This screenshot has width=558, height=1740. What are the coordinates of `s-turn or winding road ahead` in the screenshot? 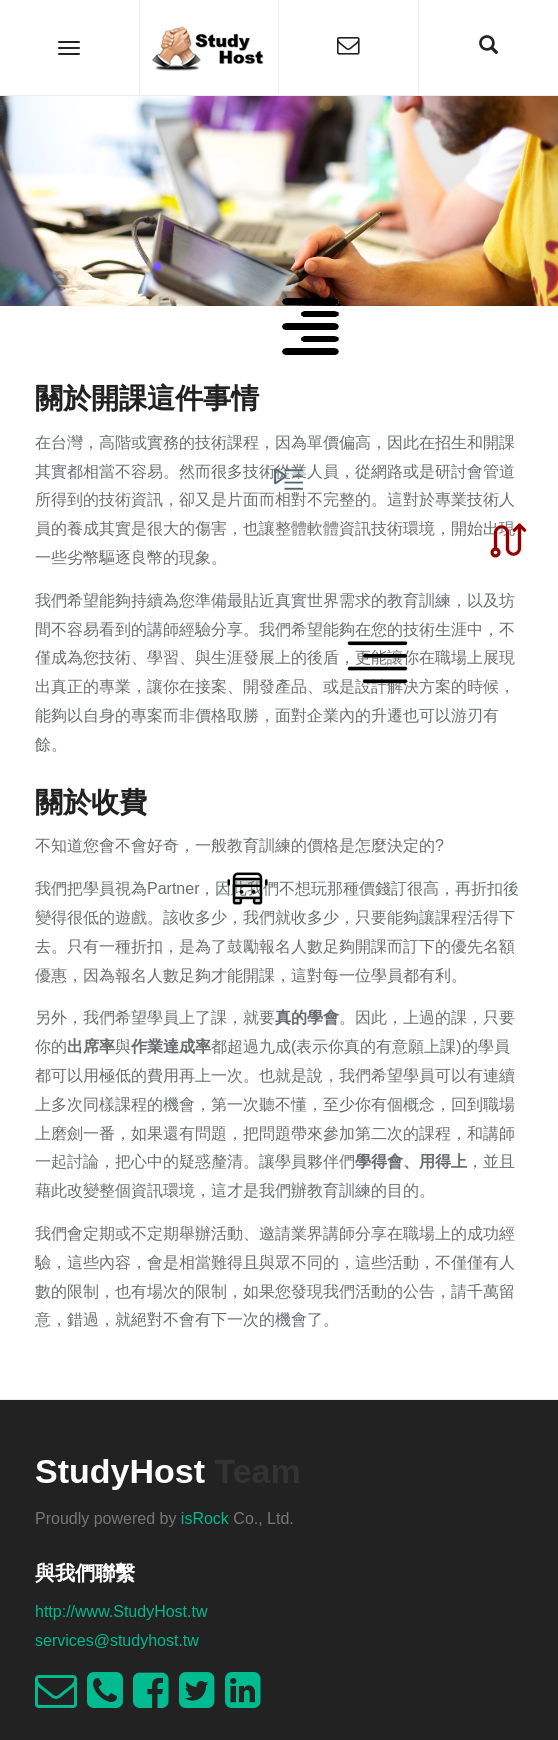 It's located at (507, 540).